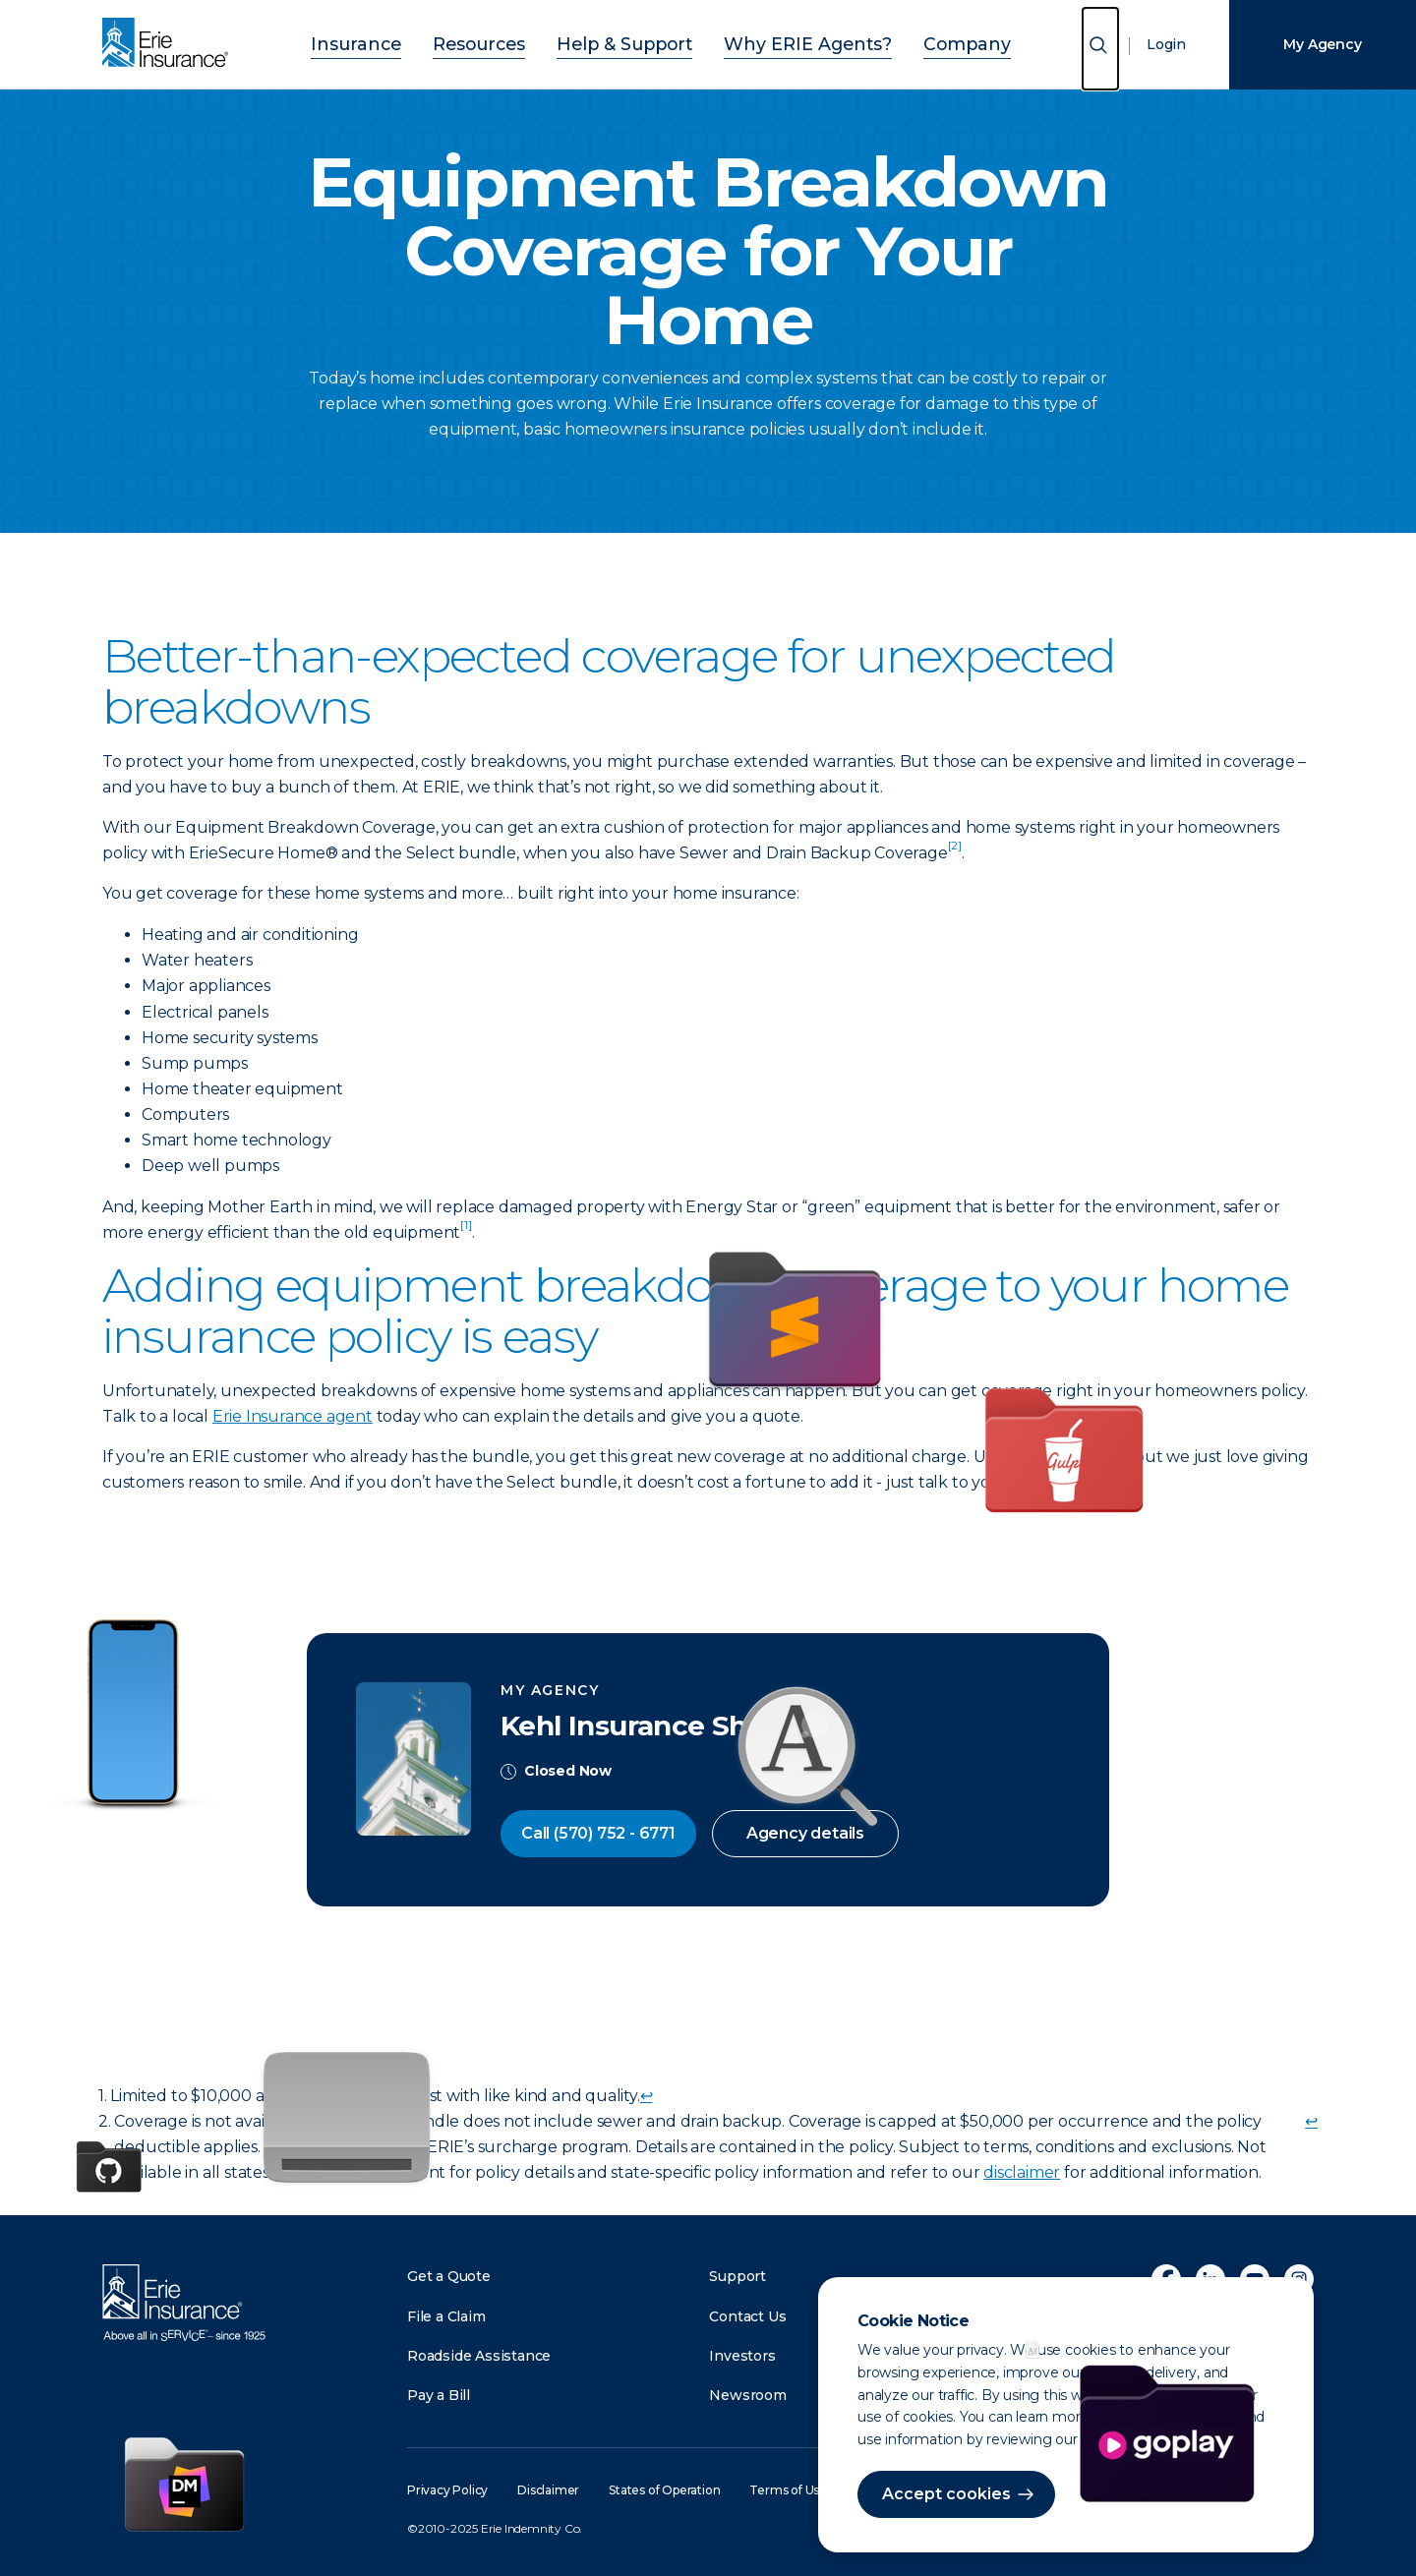  I want to click on iPhone 12 Pro device icon, so click(133, 1715).